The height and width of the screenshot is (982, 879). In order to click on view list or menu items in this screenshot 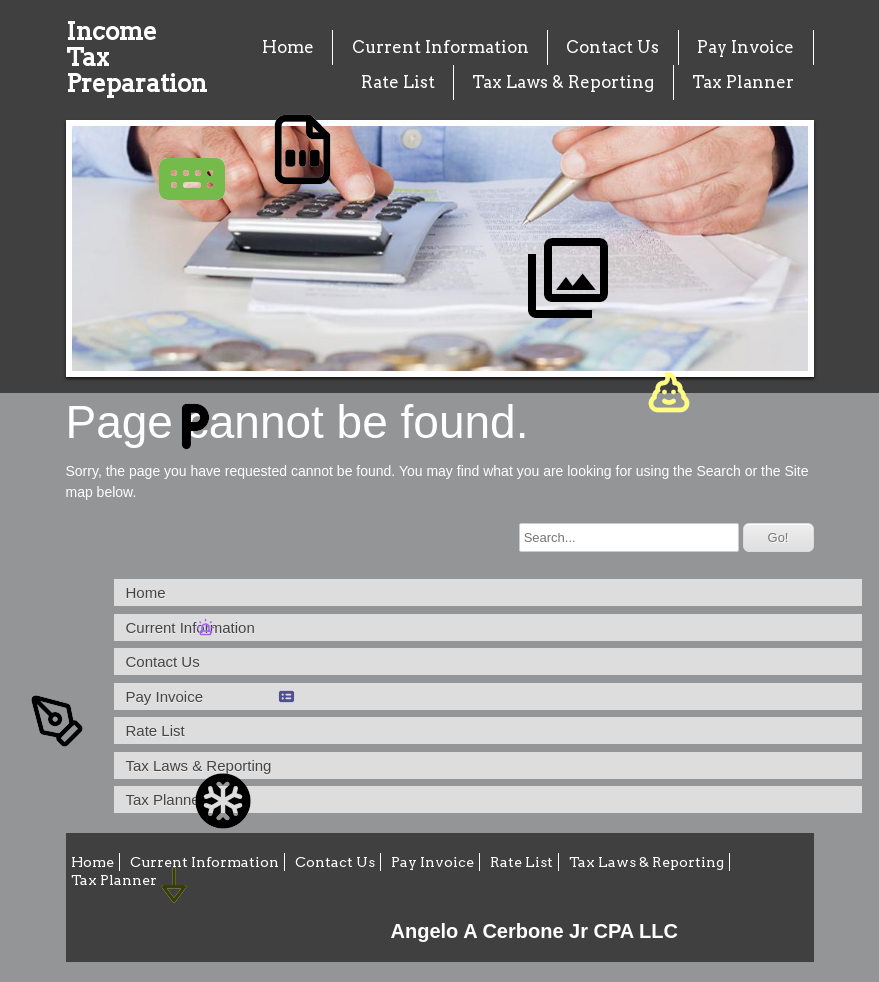, I will do `click(286, 696)`.